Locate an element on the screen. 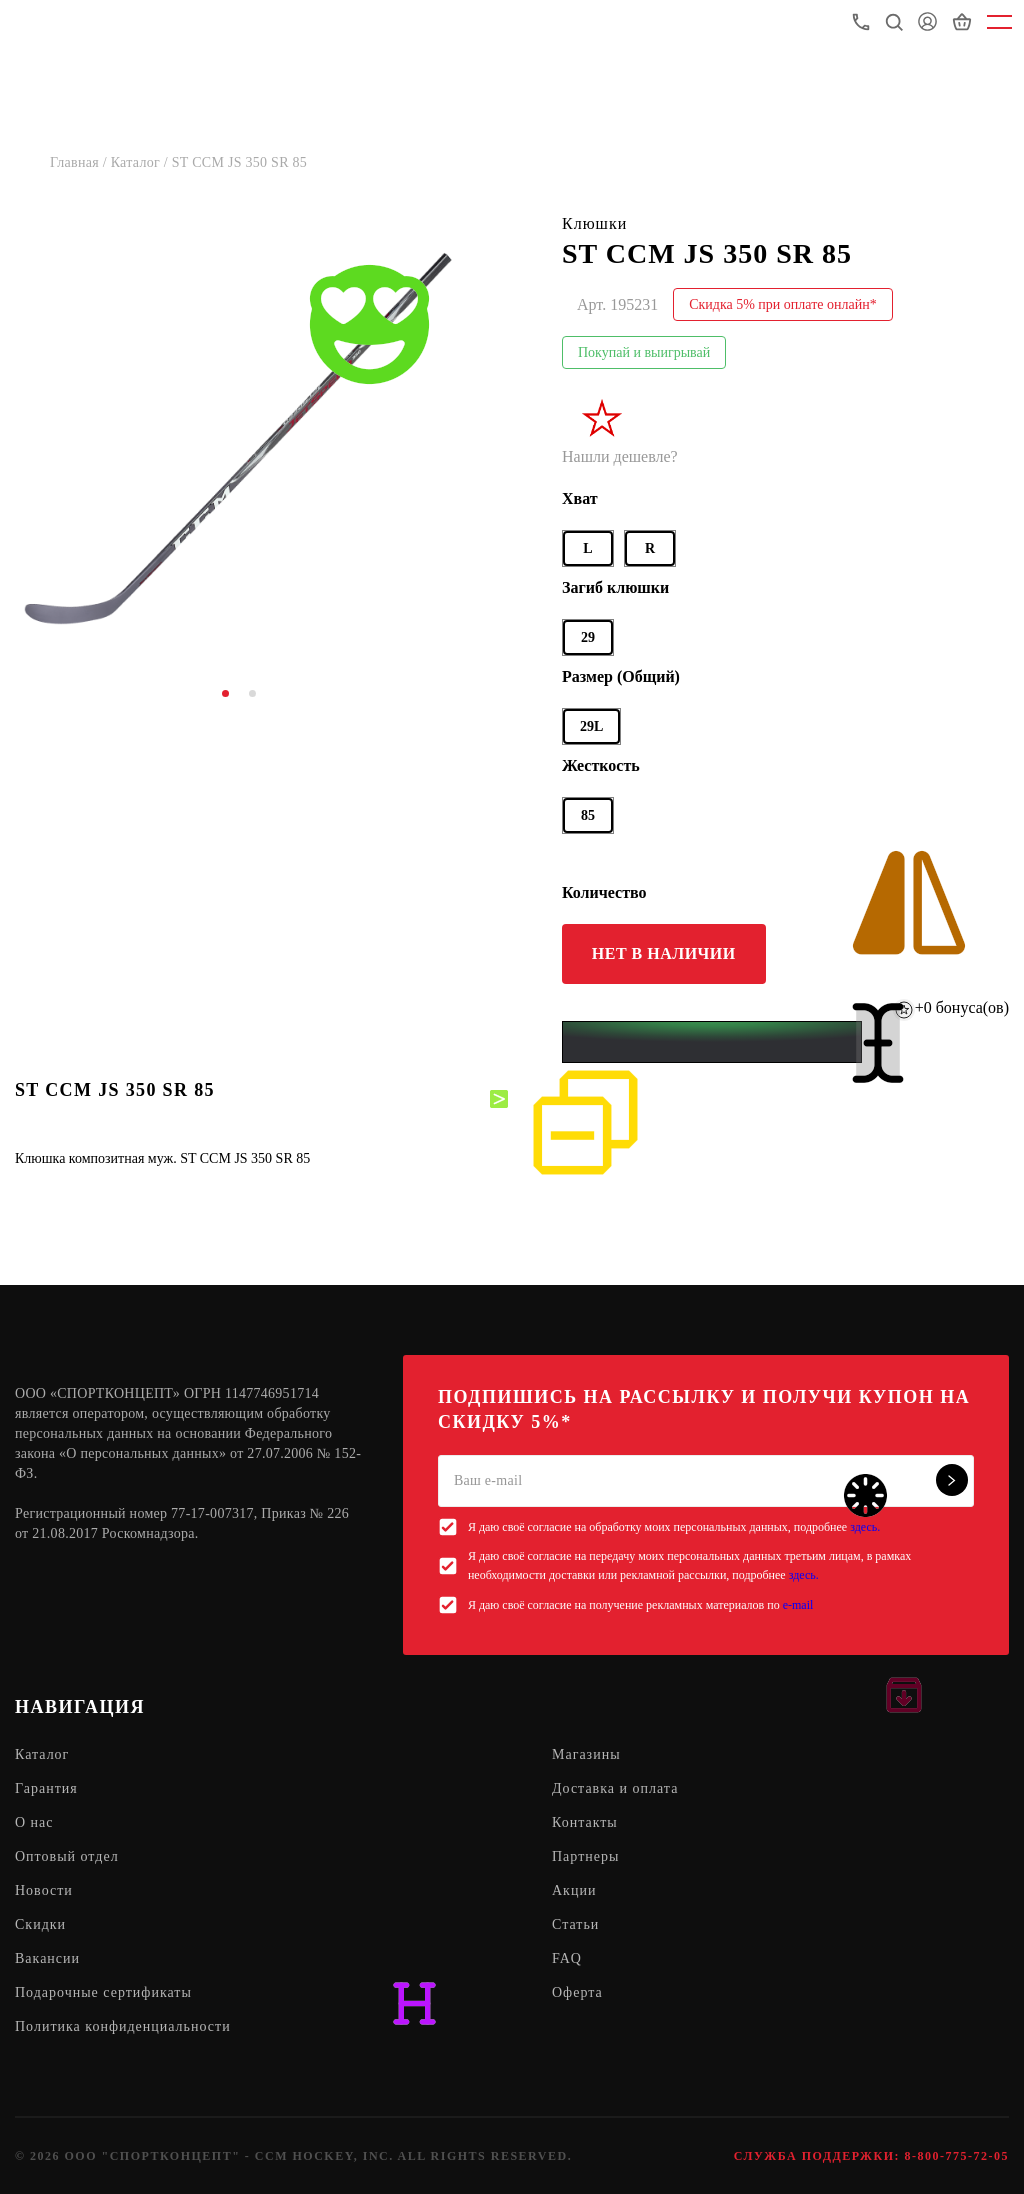 Image resolution: width=1024 pixels, height=2194 pixels. flip image horizontally is located at coordinates (909, 907).